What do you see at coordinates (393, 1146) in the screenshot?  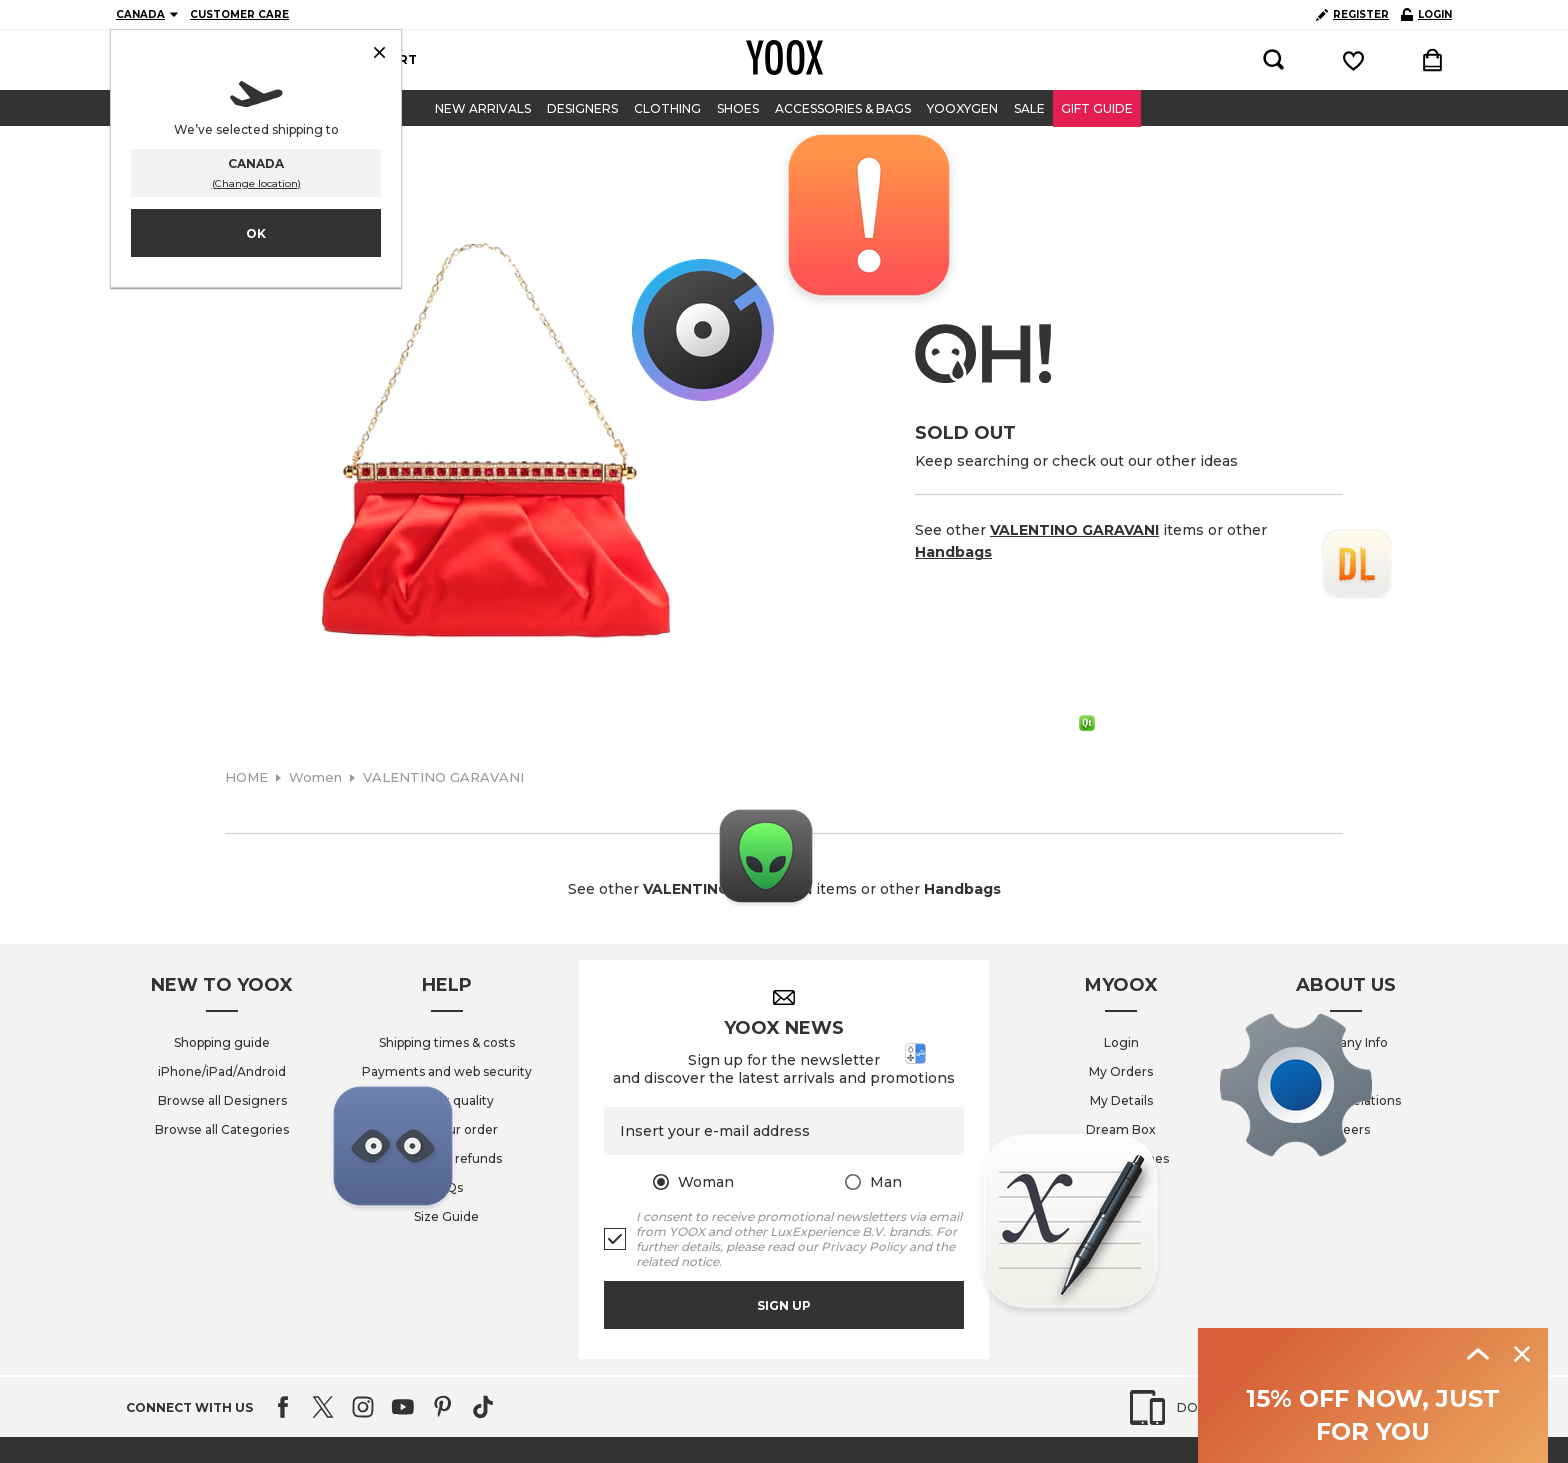 I see `open mockoon api mocking application` at bounding box center [393, 1146].